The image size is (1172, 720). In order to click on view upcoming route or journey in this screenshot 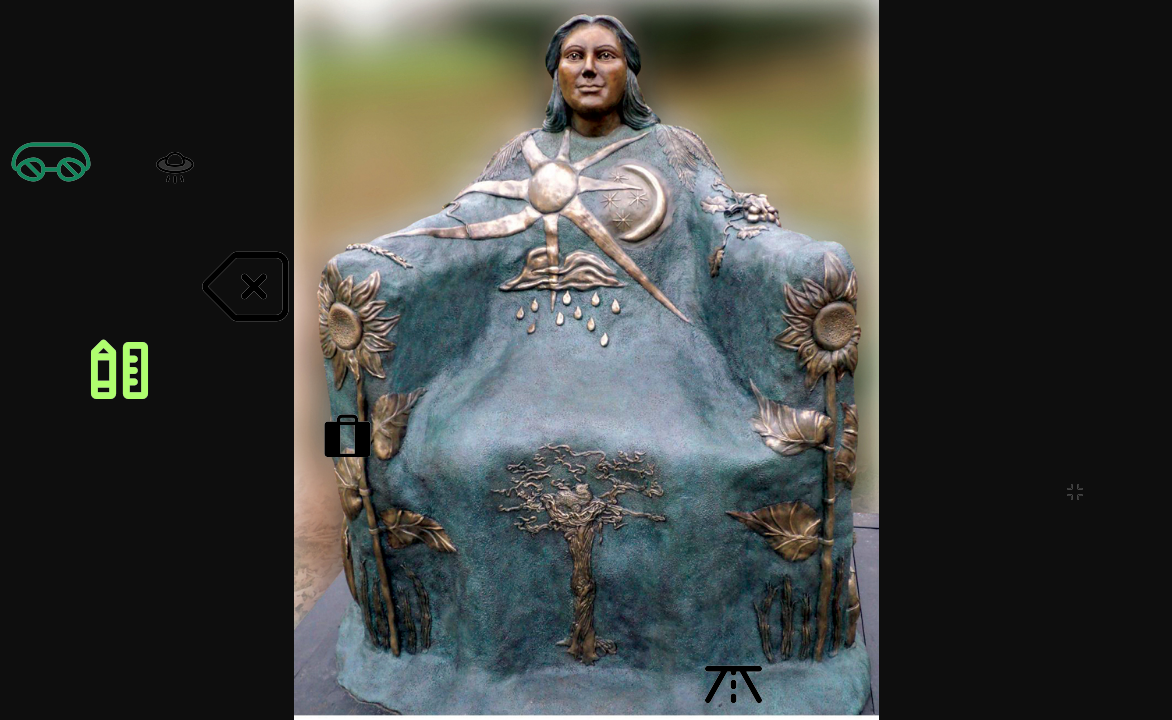, I will do `click(733, 684)`.